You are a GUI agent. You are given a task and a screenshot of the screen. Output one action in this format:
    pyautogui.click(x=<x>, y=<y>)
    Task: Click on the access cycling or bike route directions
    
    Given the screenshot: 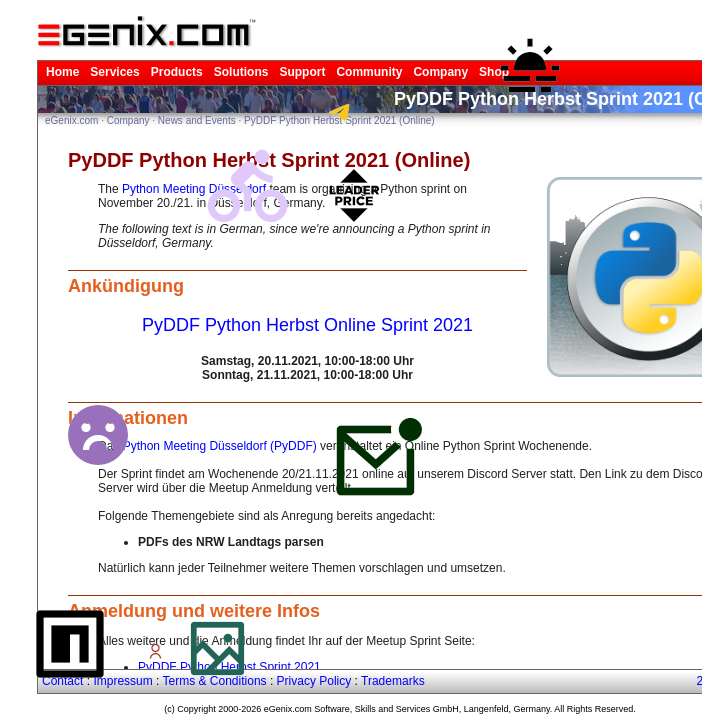 What is the action you would take?
    pyautogui.click(x=247, y=189)
    